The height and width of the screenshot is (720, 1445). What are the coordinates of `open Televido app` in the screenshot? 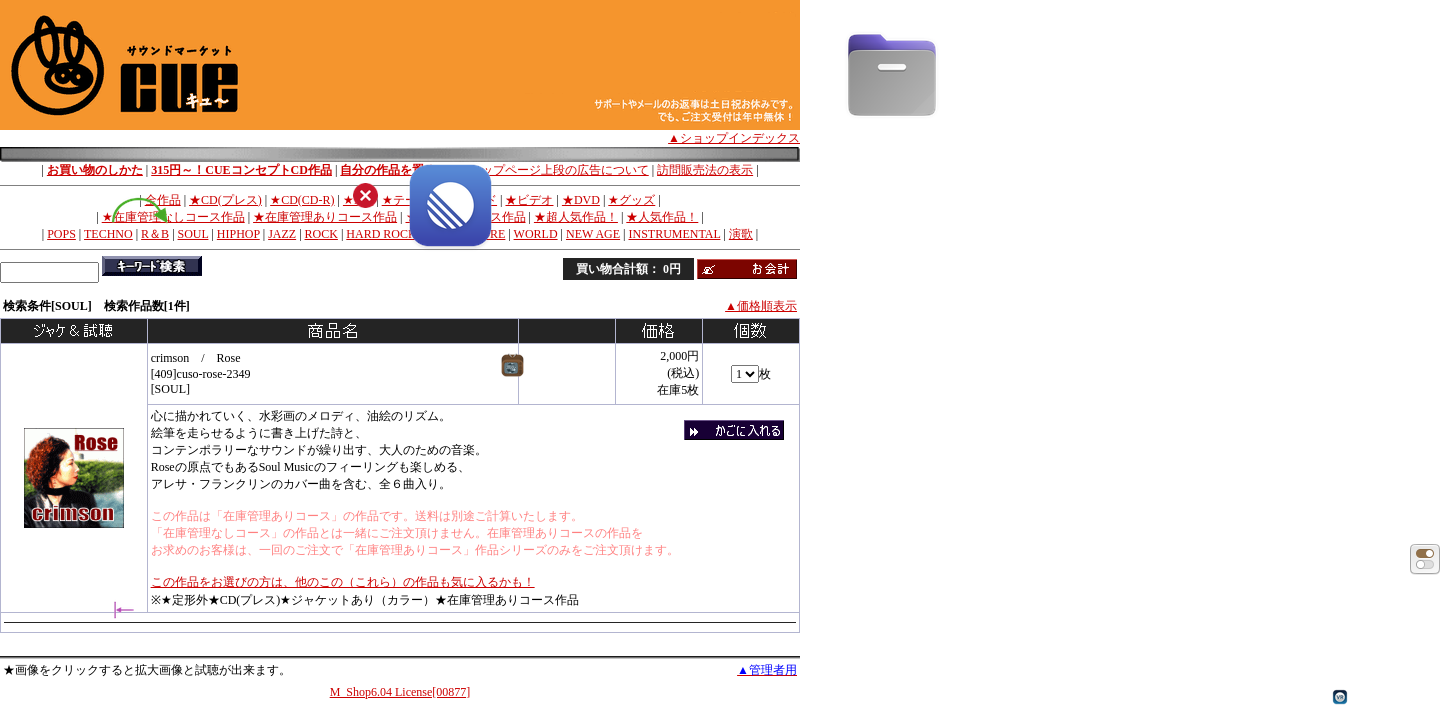 It's located at (512, 365).